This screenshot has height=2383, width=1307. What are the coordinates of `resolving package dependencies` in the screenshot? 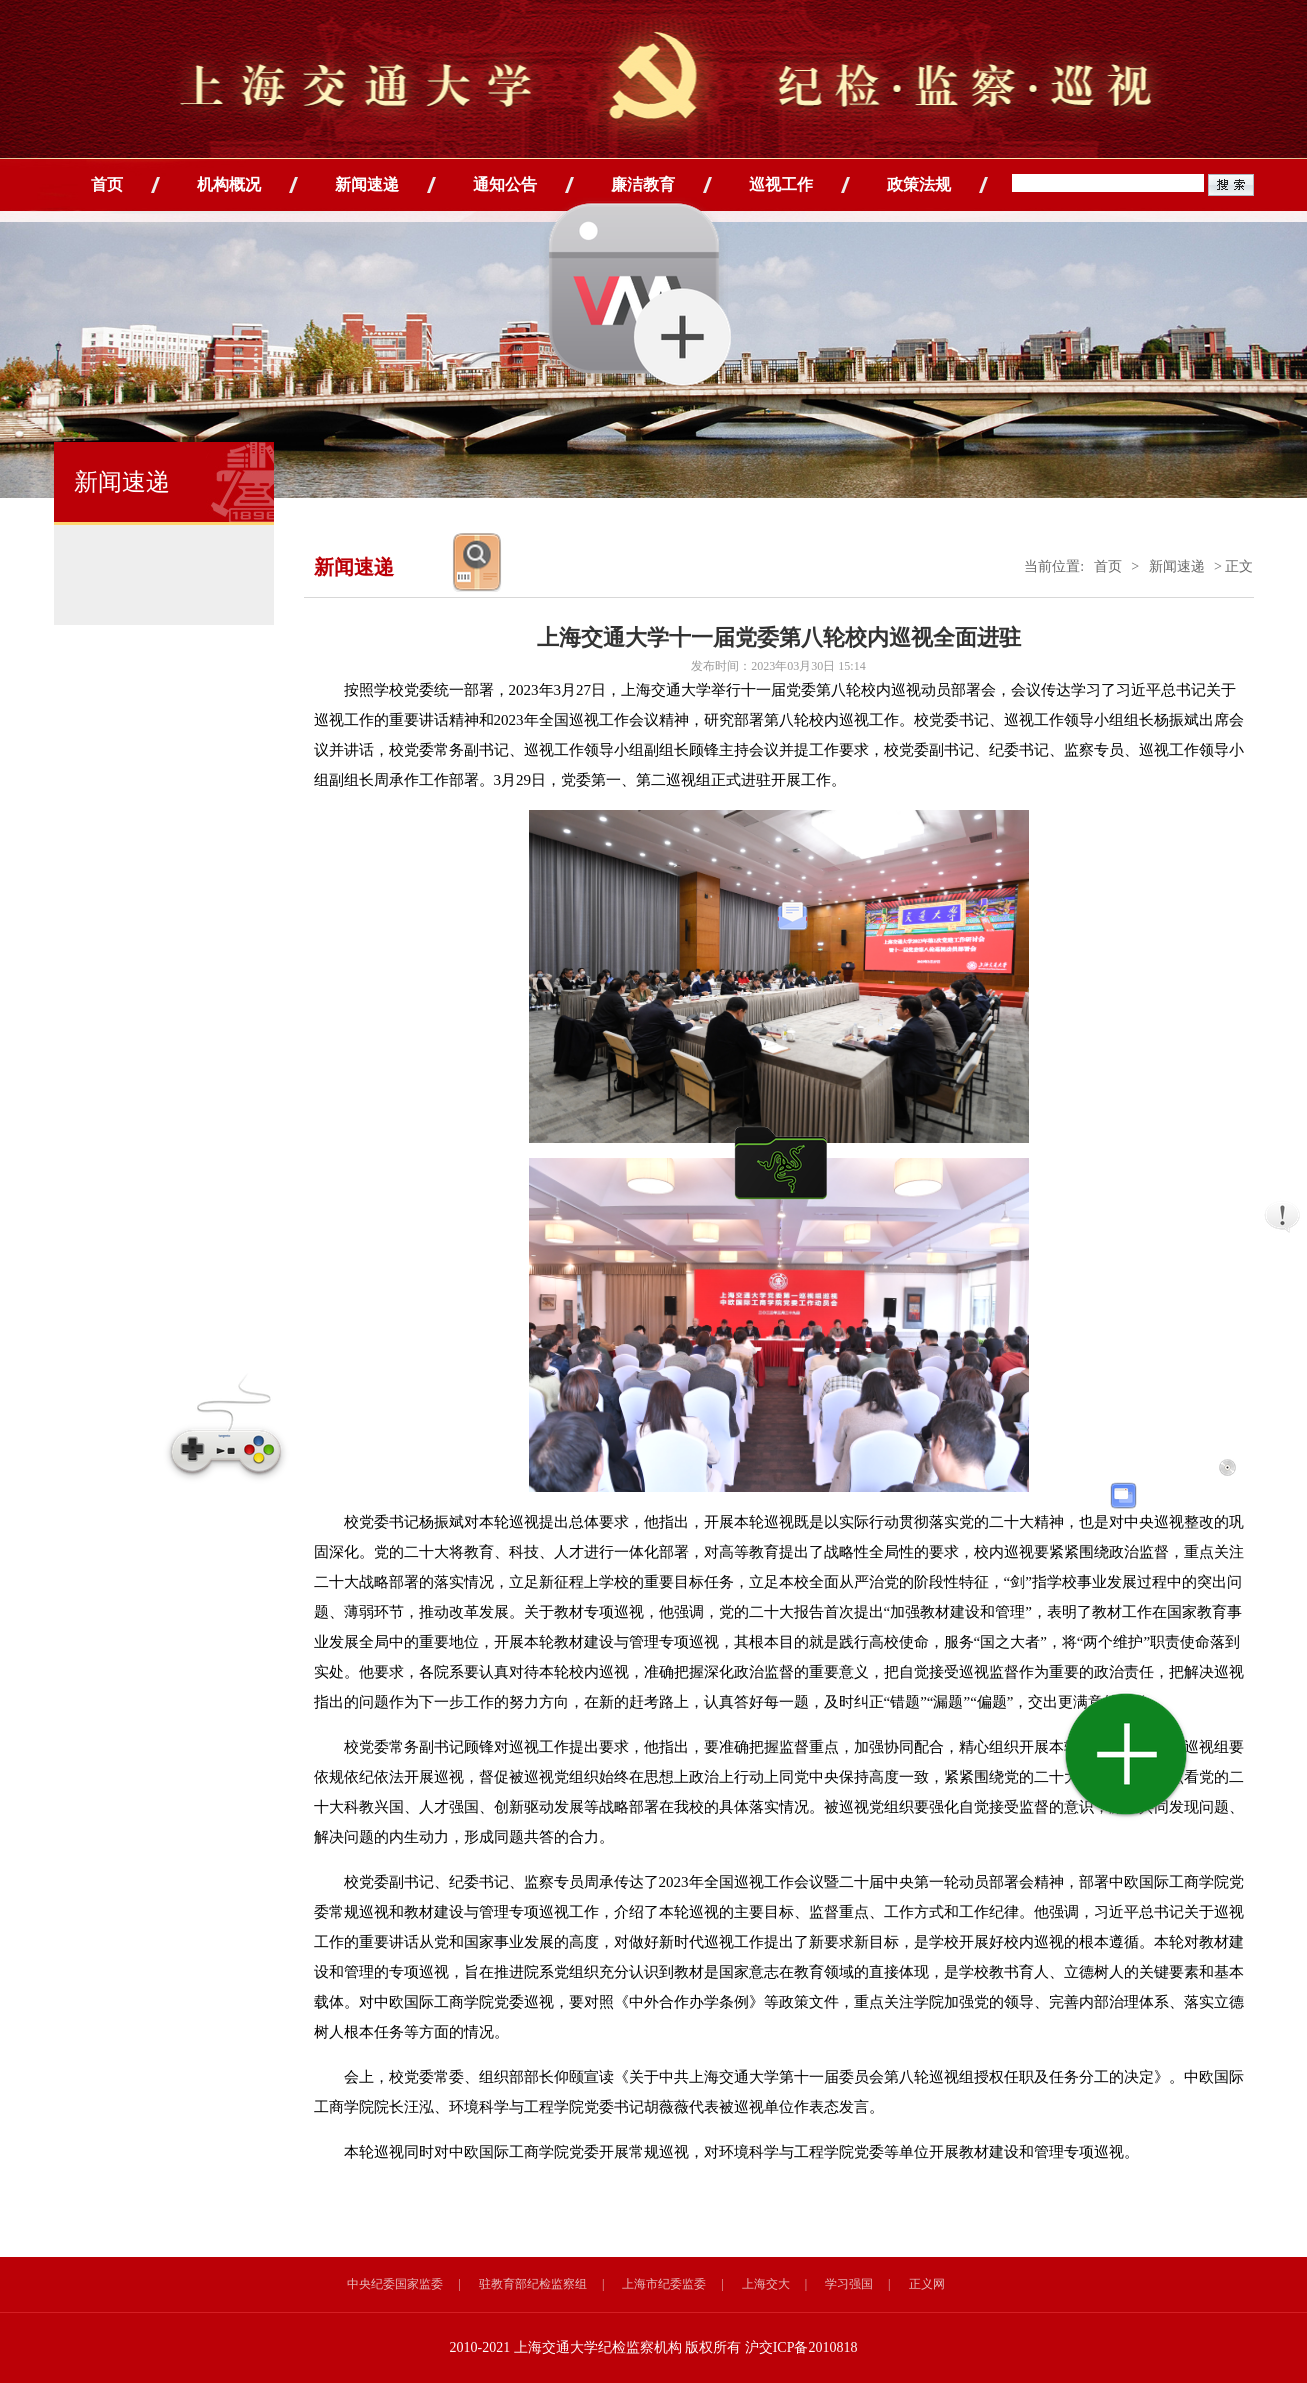 It's located at (477, 562).